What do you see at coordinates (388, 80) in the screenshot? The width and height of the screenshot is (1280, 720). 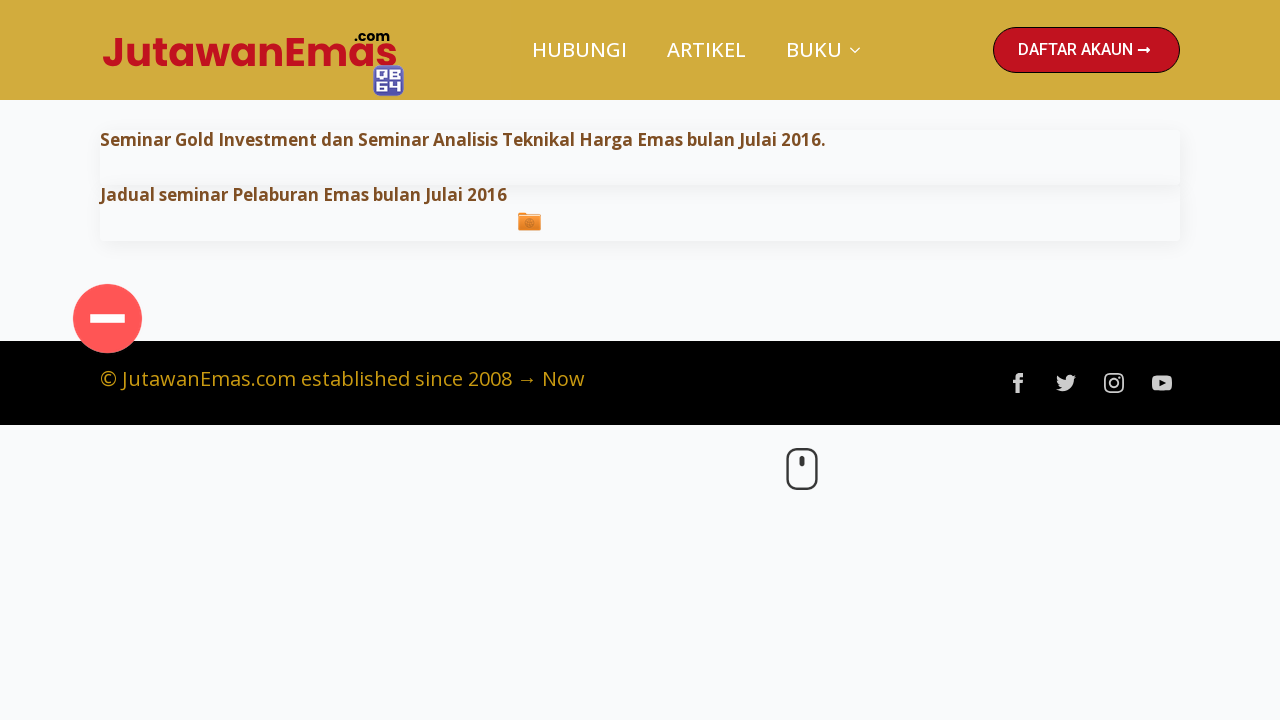 I see `launch the QB64 programming environment` at bounding box center [388, 80].